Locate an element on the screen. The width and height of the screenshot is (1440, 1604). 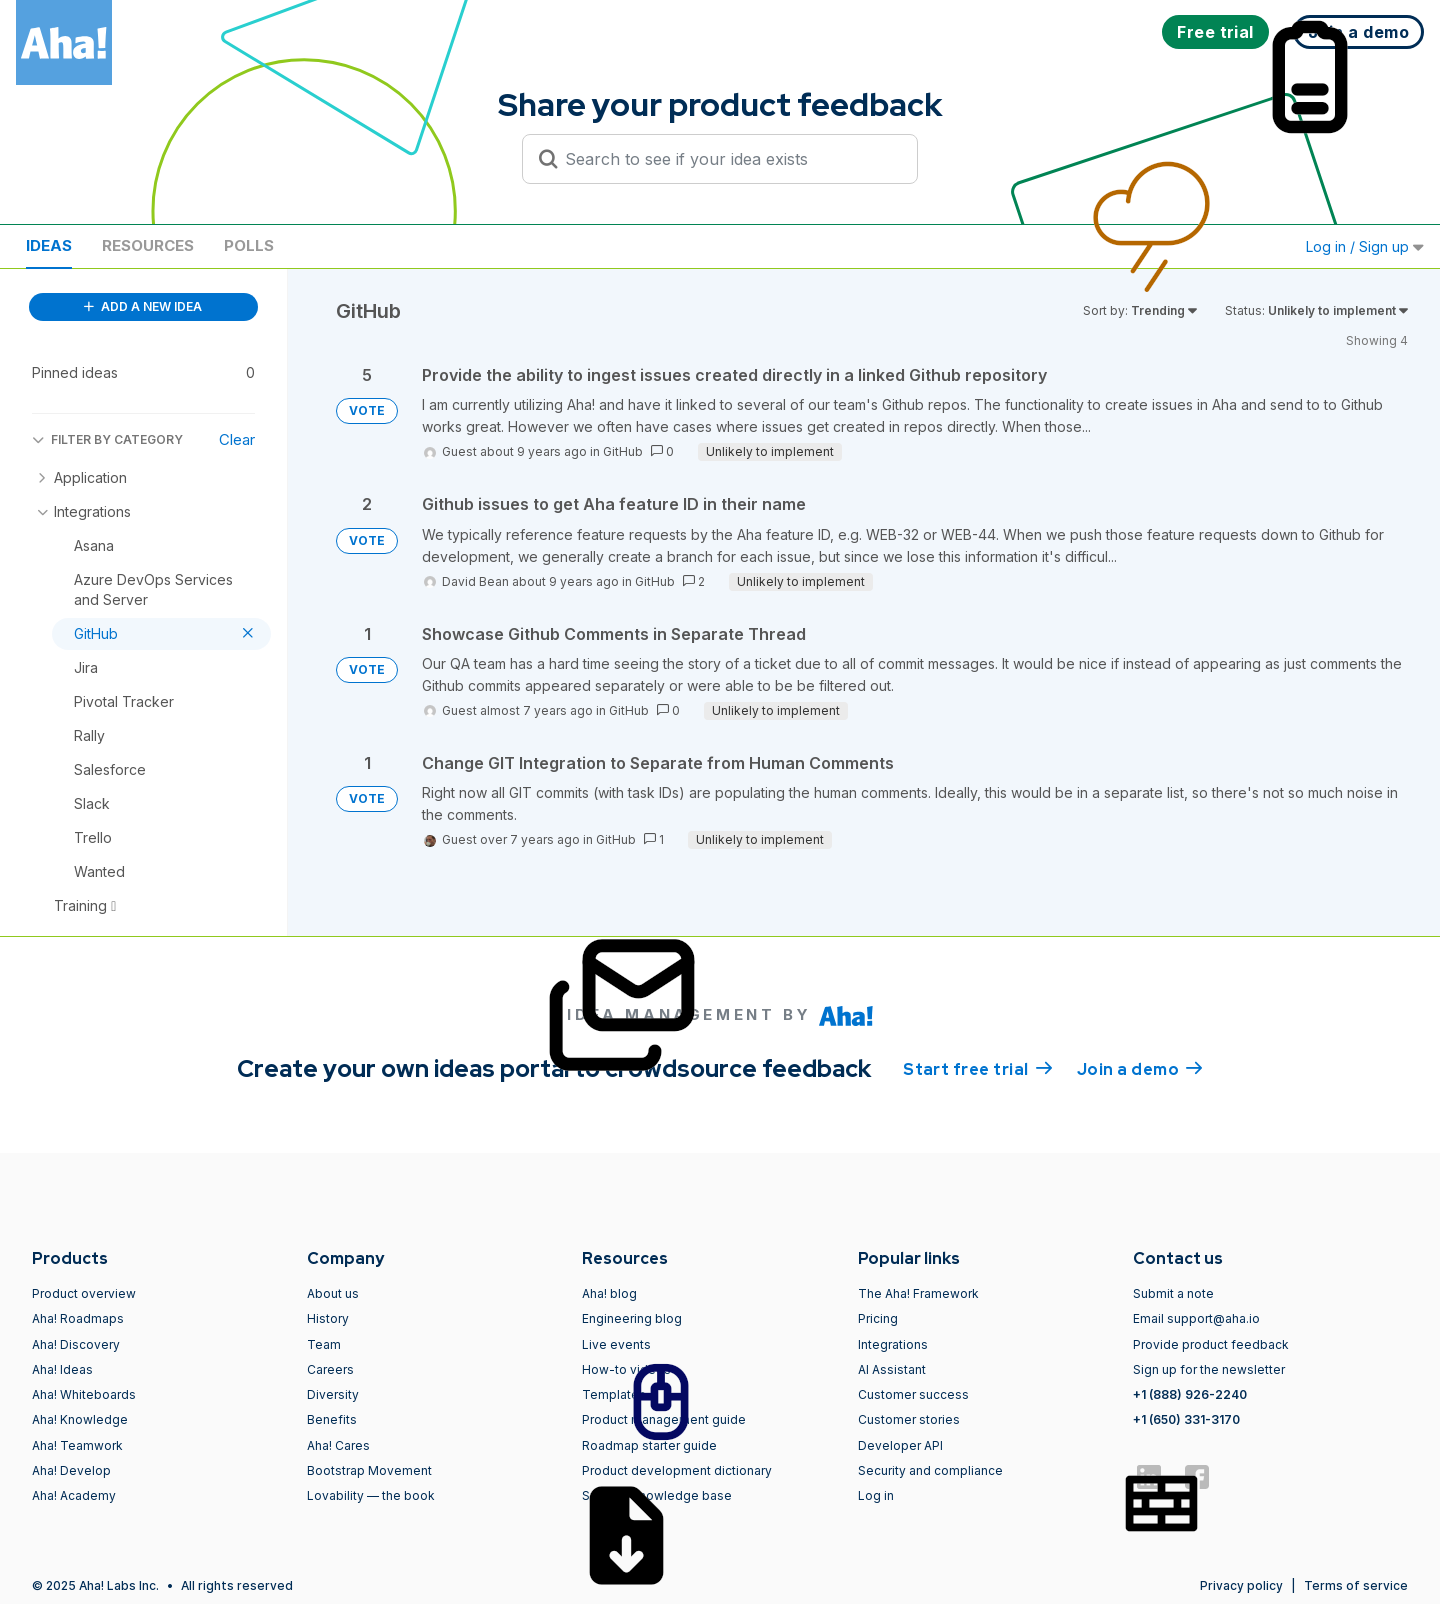
view or manage wall layout is located at coordinates (1161, 1503).